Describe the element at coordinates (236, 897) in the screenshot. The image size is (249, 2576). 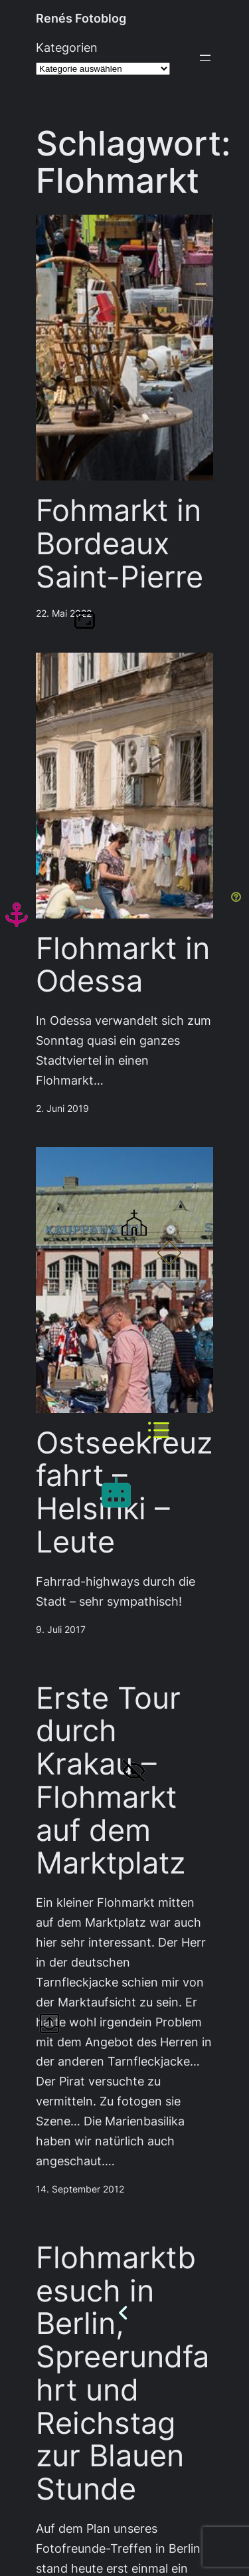
I see `access help or FAQ section` at that location.